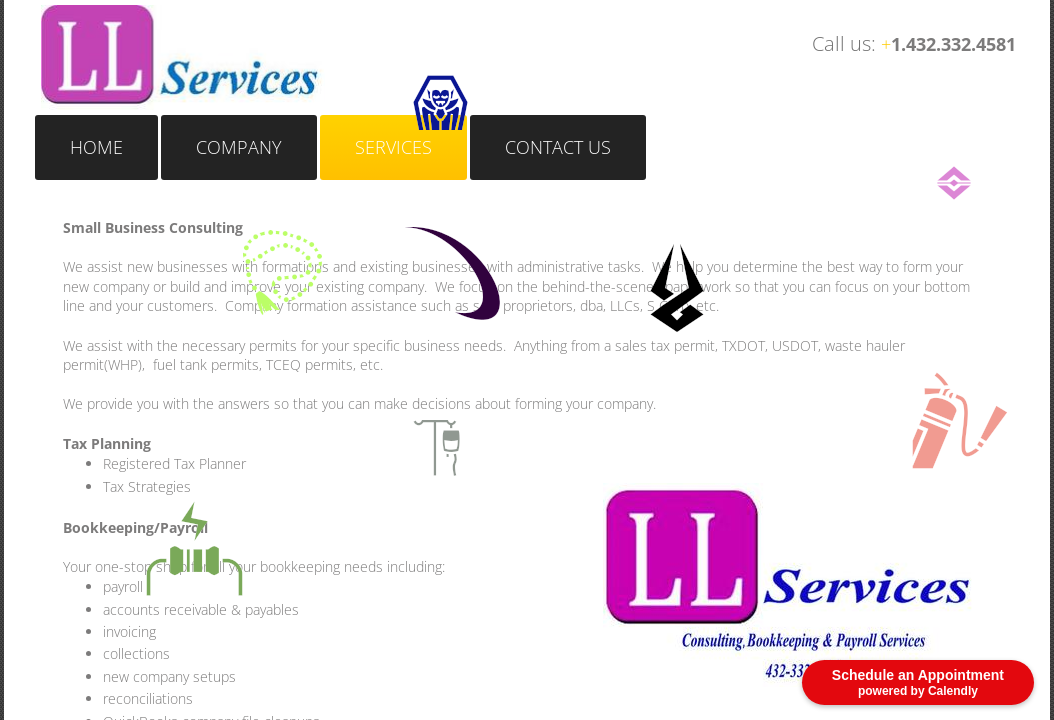 The width and height of the screenshot is (1054, 720). I want to click on perform a quick attack or slash action, so click(452, 274).